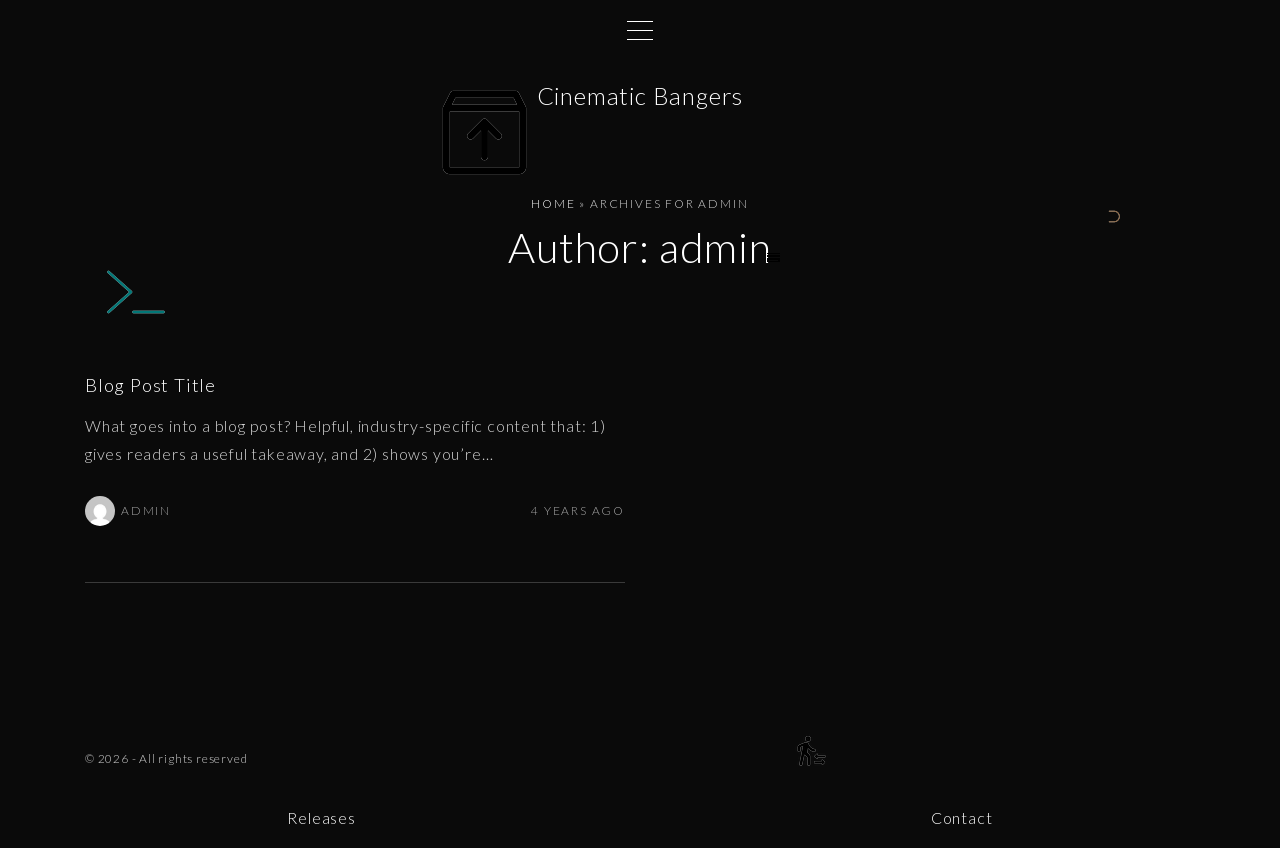  What do you see at coordinates (811, 750) in the screenshot?
I see `transfer between transit lines or platforms` at bounding box center [811, 750].